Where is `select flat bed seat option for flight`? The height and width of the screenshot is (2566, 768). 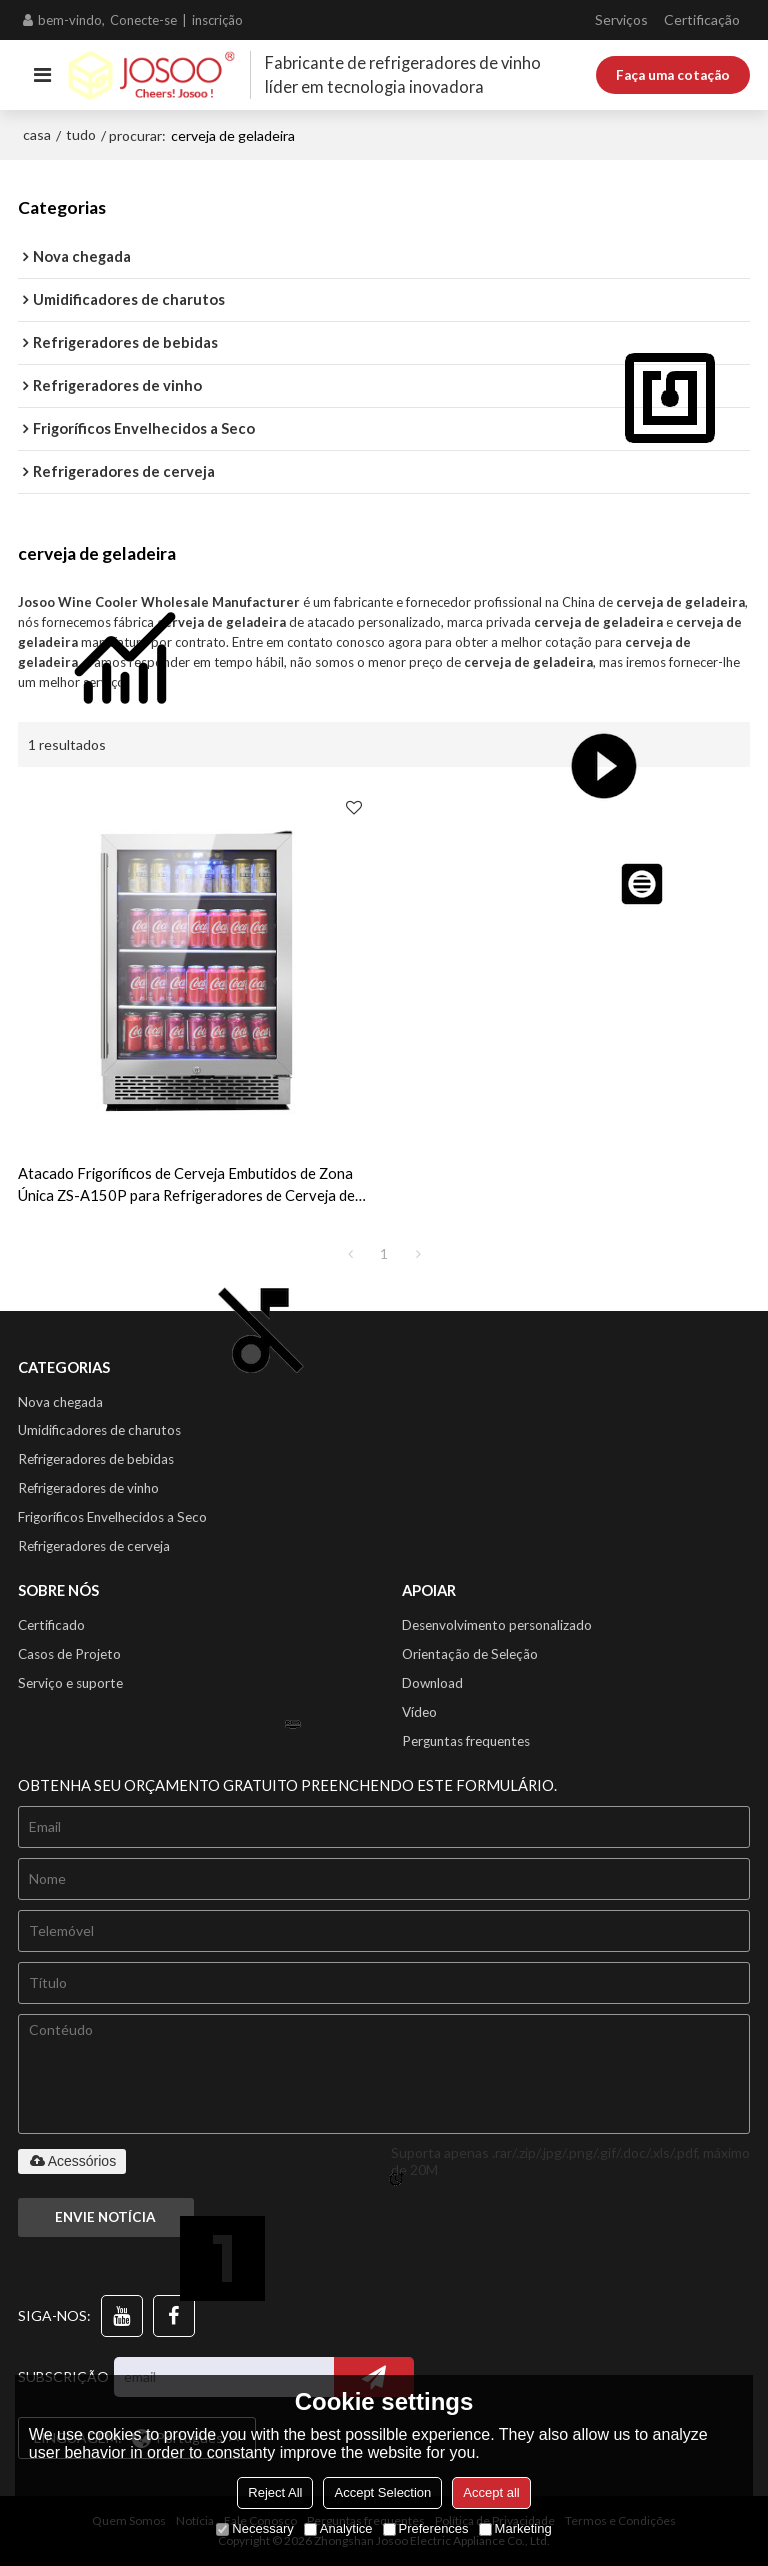
select flat bed seat option for flight is located at coordinates (293, 1724).